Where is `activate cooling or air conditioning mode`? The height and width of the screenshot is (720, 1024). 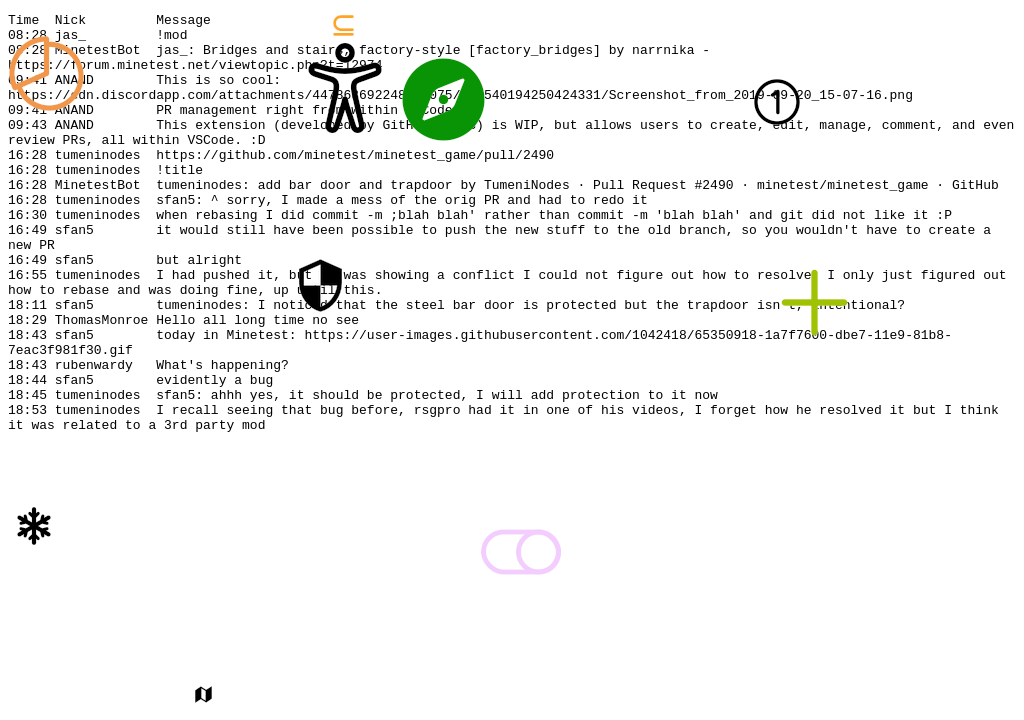
activate cooling or air conditioning mode is located at coordinates (34, 526).